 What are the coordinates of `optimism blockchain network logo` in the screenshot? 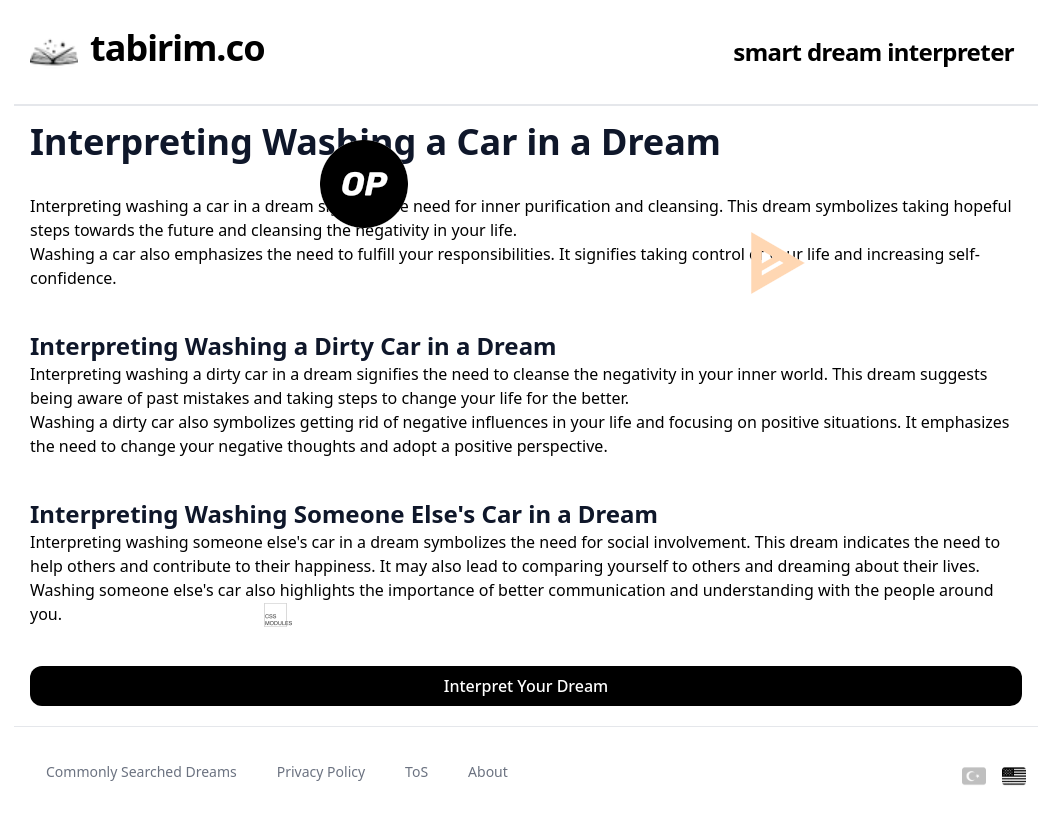 It's located at (364, 184).